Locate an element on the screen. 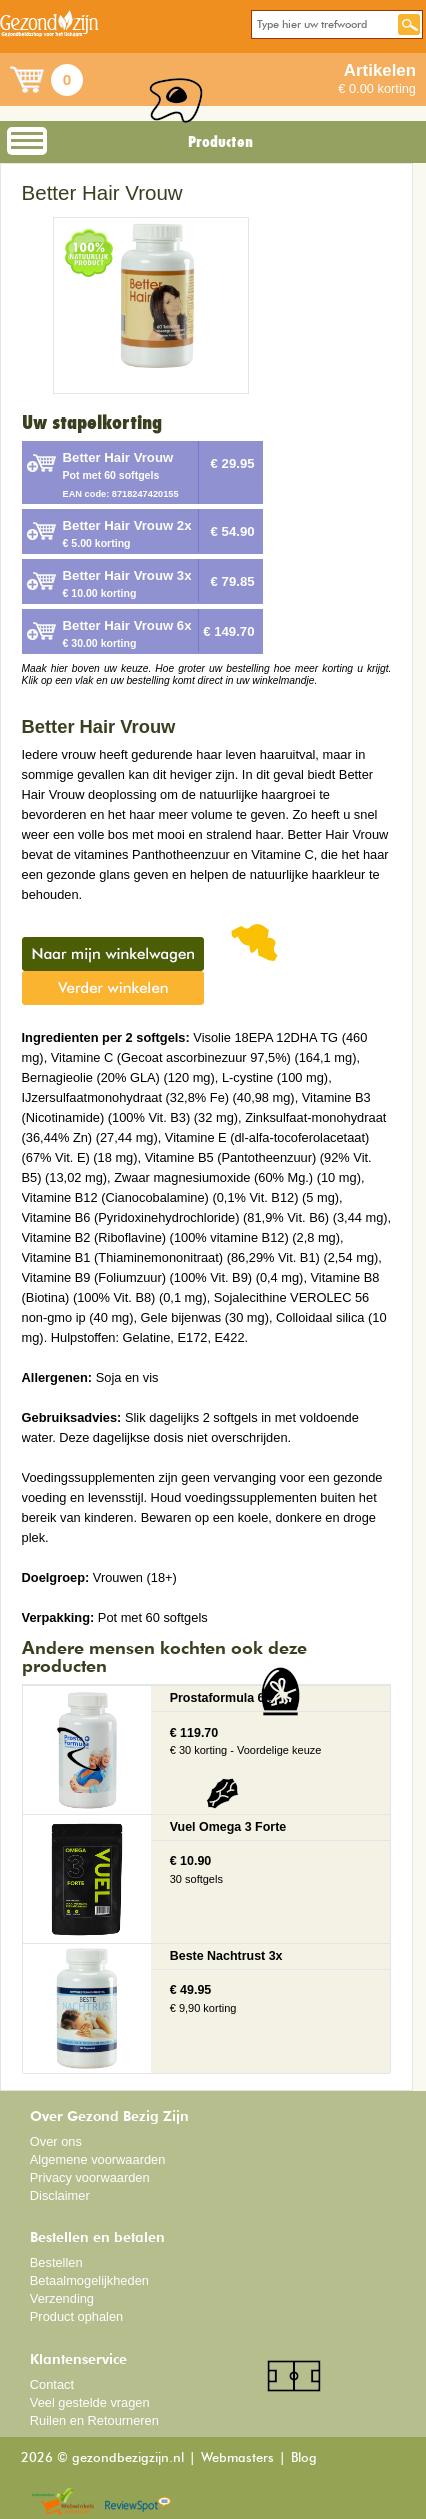 This screenshot has width=426, height=2519. select Belgium as country or region is located at coordinates (254, 942).